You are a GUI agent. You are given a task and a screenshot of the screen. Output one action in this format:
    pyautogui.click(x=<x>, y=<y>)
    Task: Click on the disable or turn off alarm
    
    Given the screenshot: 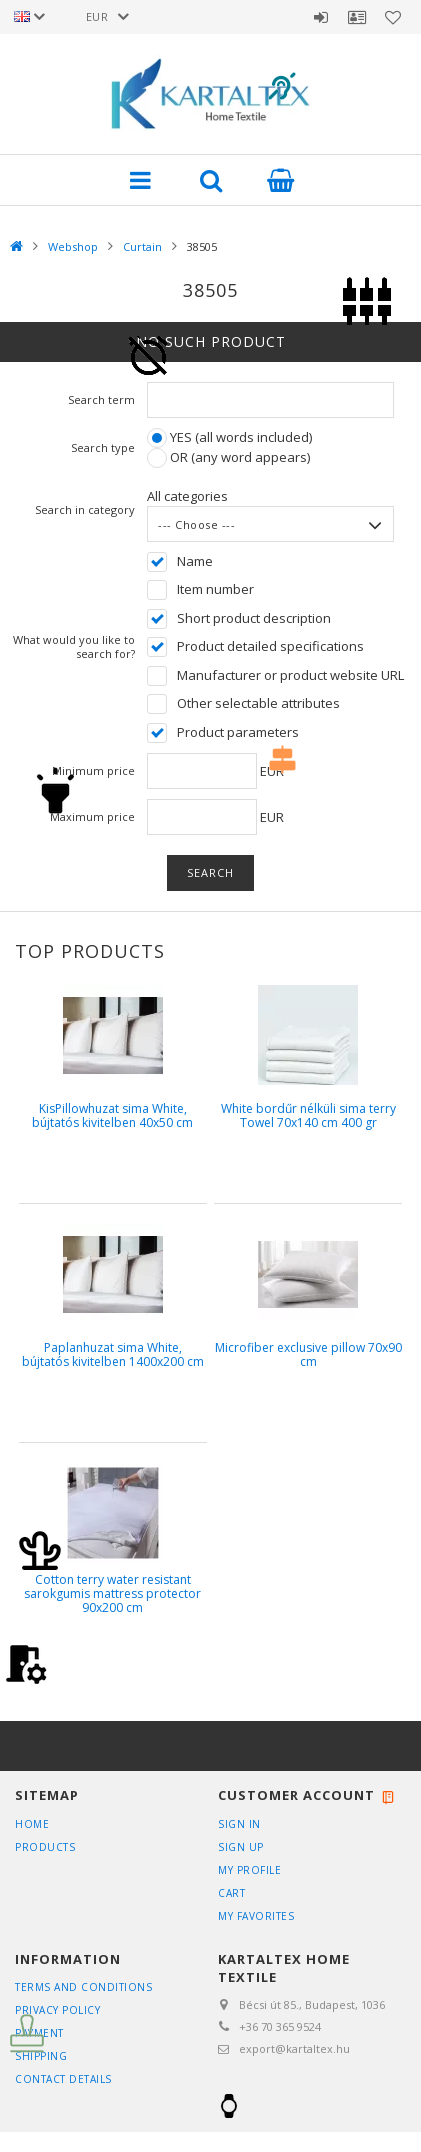 What is the action you would take?
    pyautogui.click(x=148, y=355)
    